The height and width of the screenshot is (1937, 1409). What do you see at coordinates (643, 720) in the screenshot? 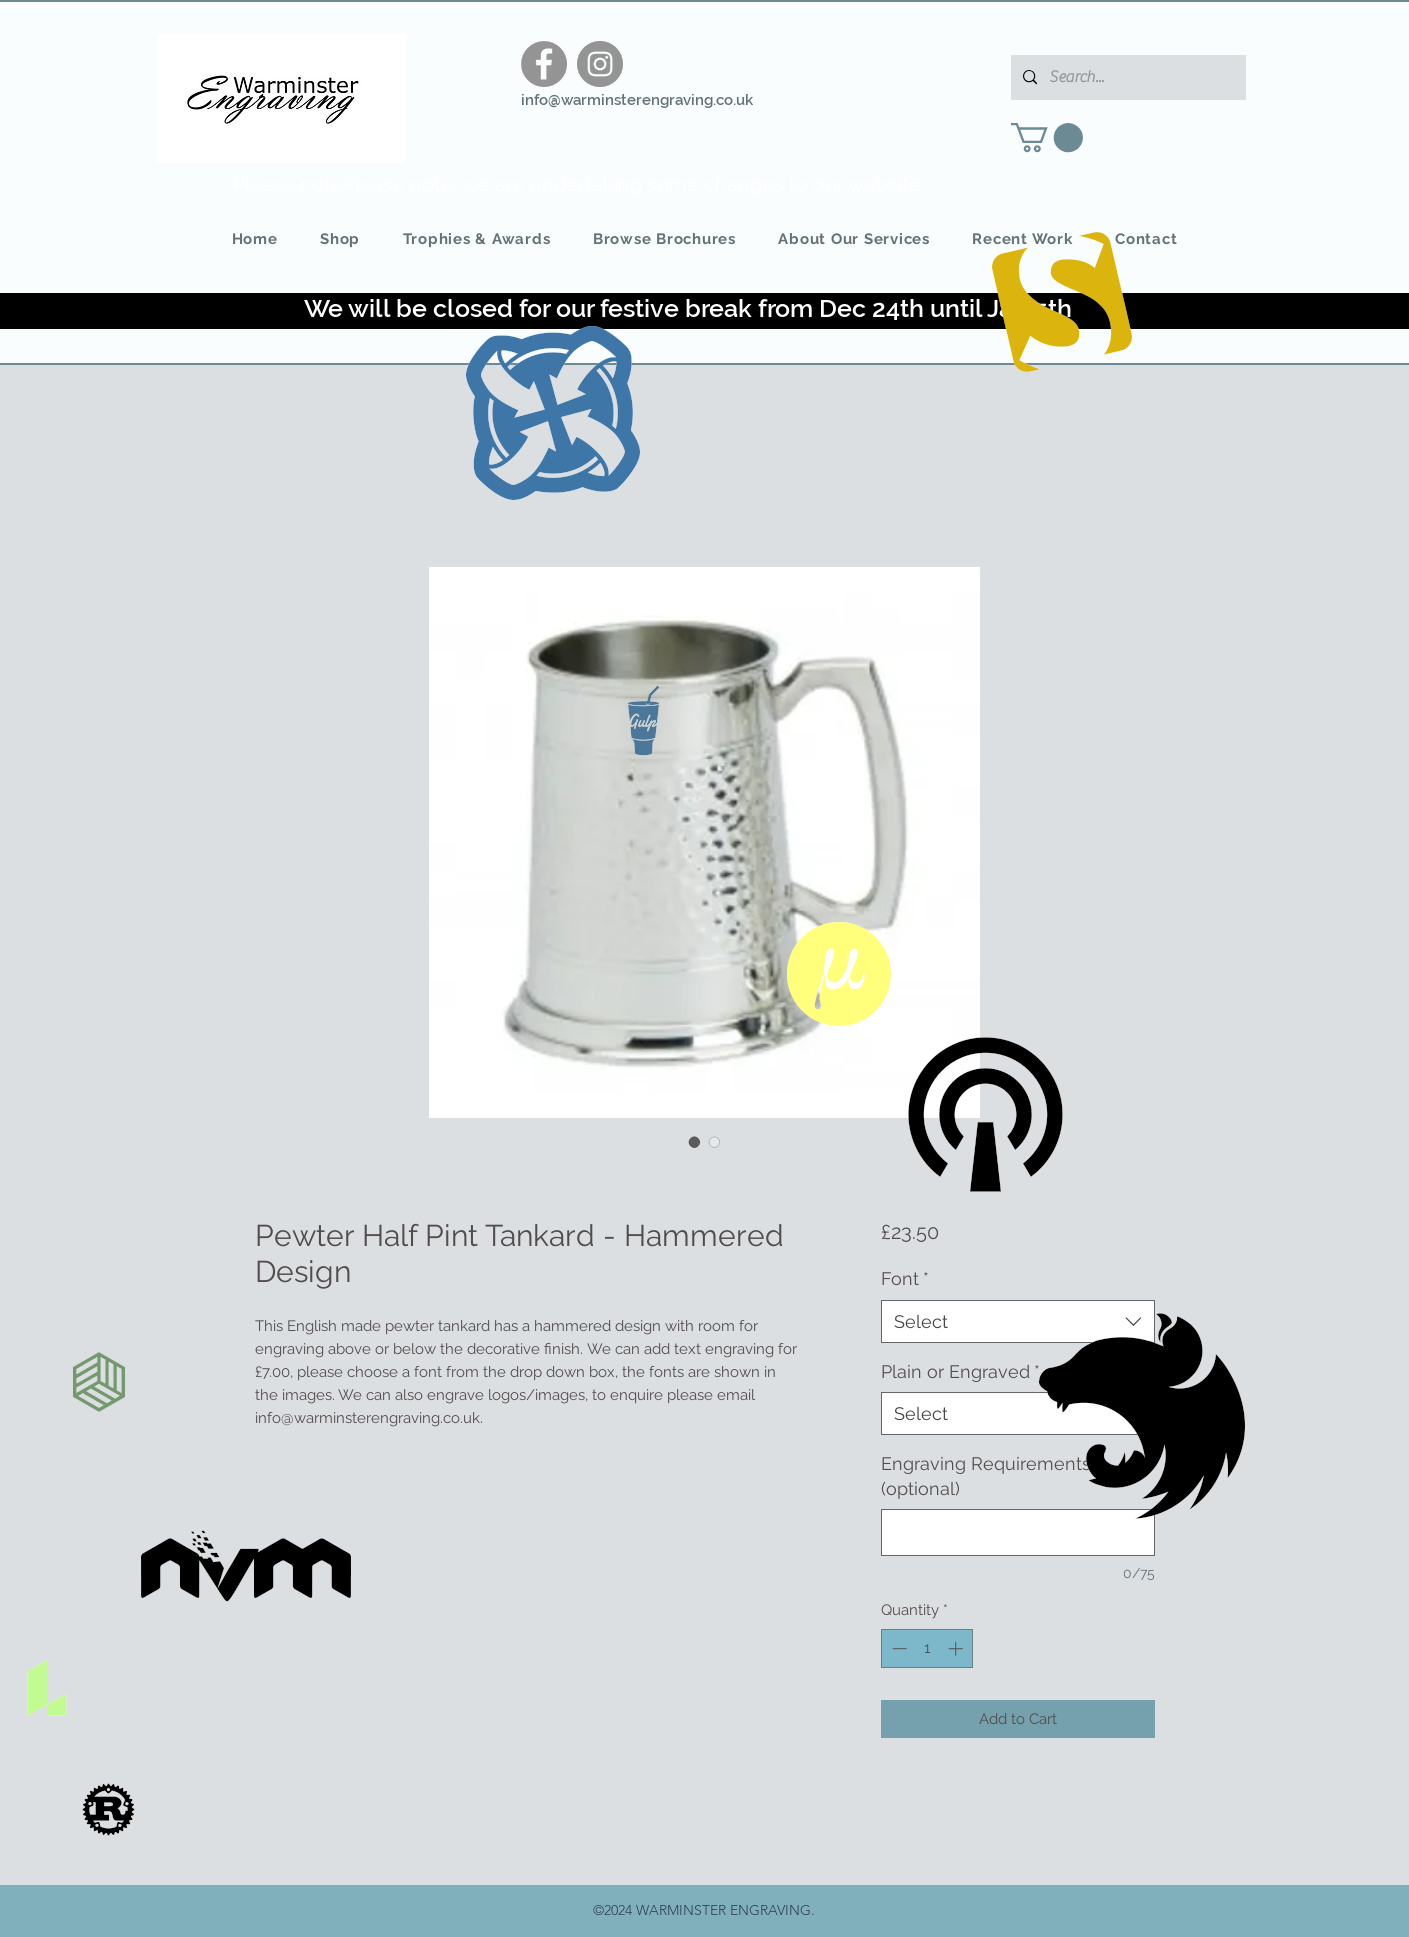
I see `gulp.js task runner logo` at bounding box center [643, 720].